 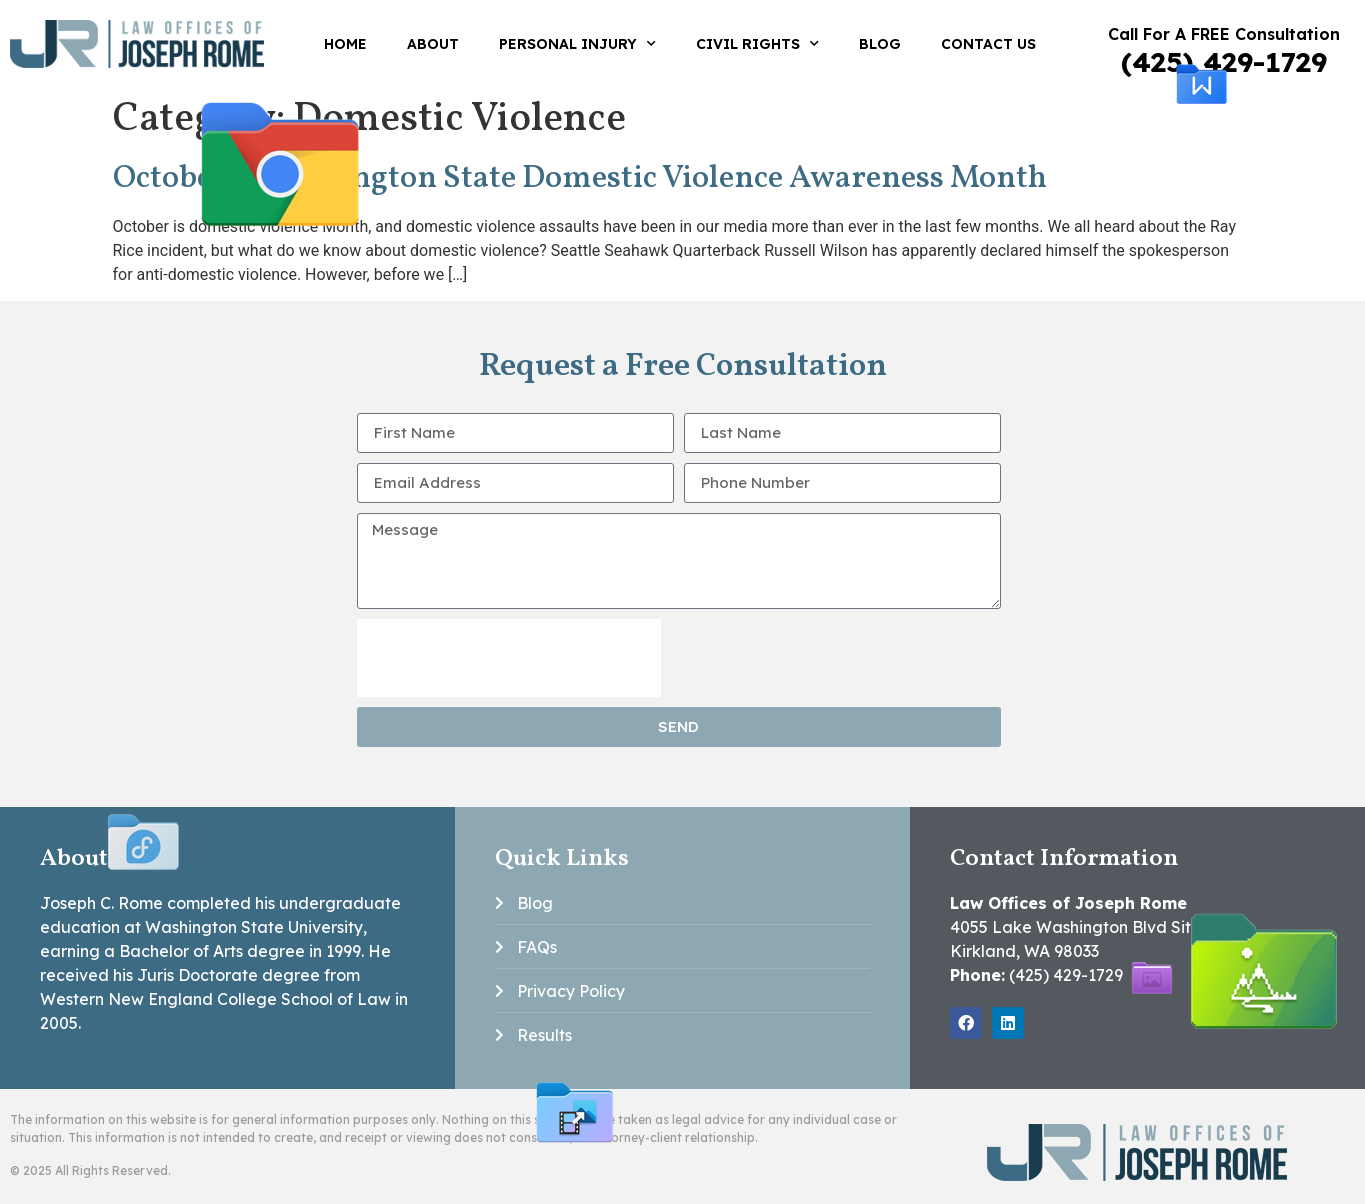 What do you see at coordinates (1152, 978) in the screenshot?
I see `open your images folder` at bounding box center [1152, 978].